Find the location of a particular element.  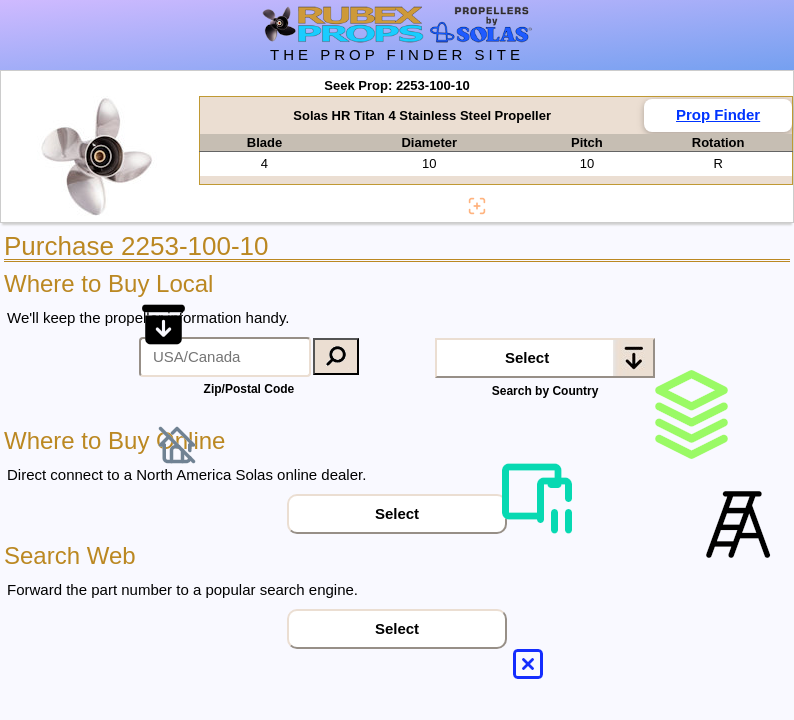

archive selected item is located at coordinates (163, 324).